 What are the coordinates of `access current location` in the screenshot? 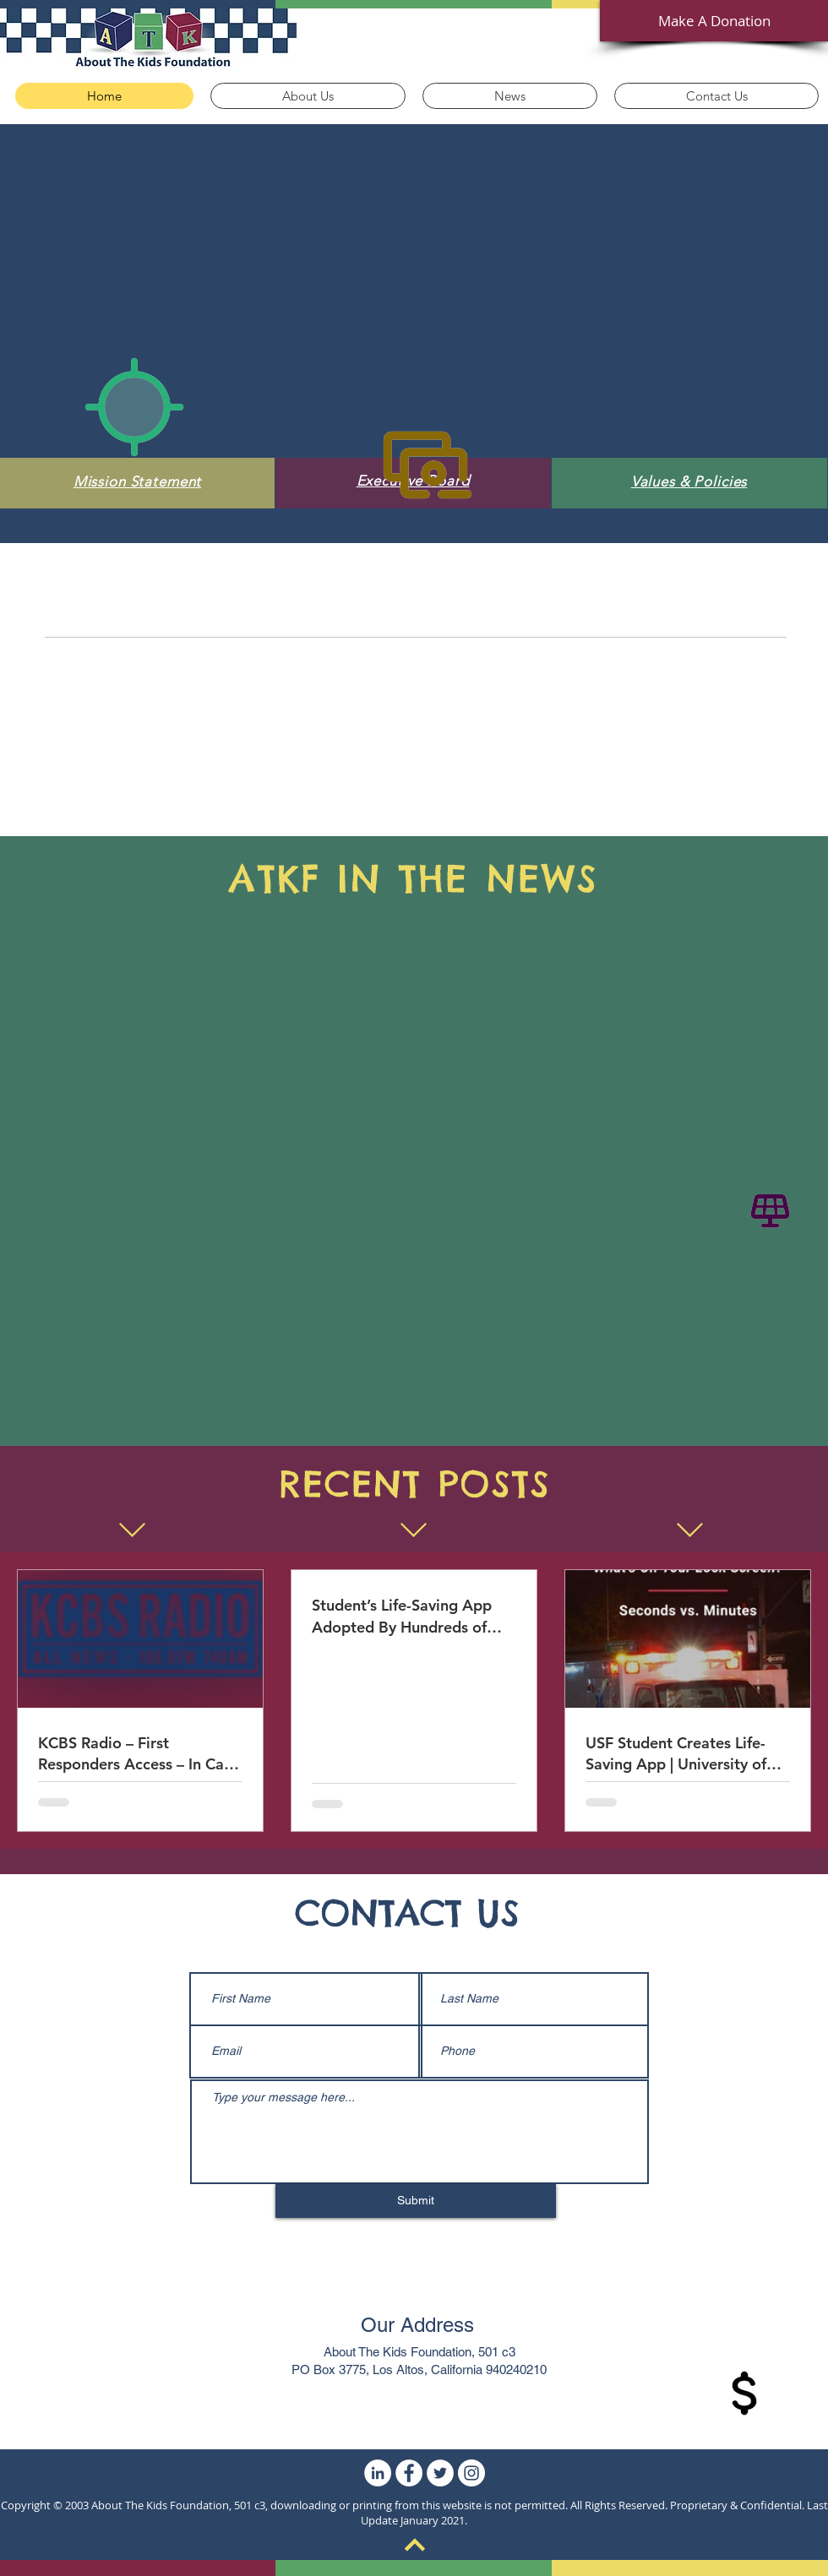 It's located at (134, 407).